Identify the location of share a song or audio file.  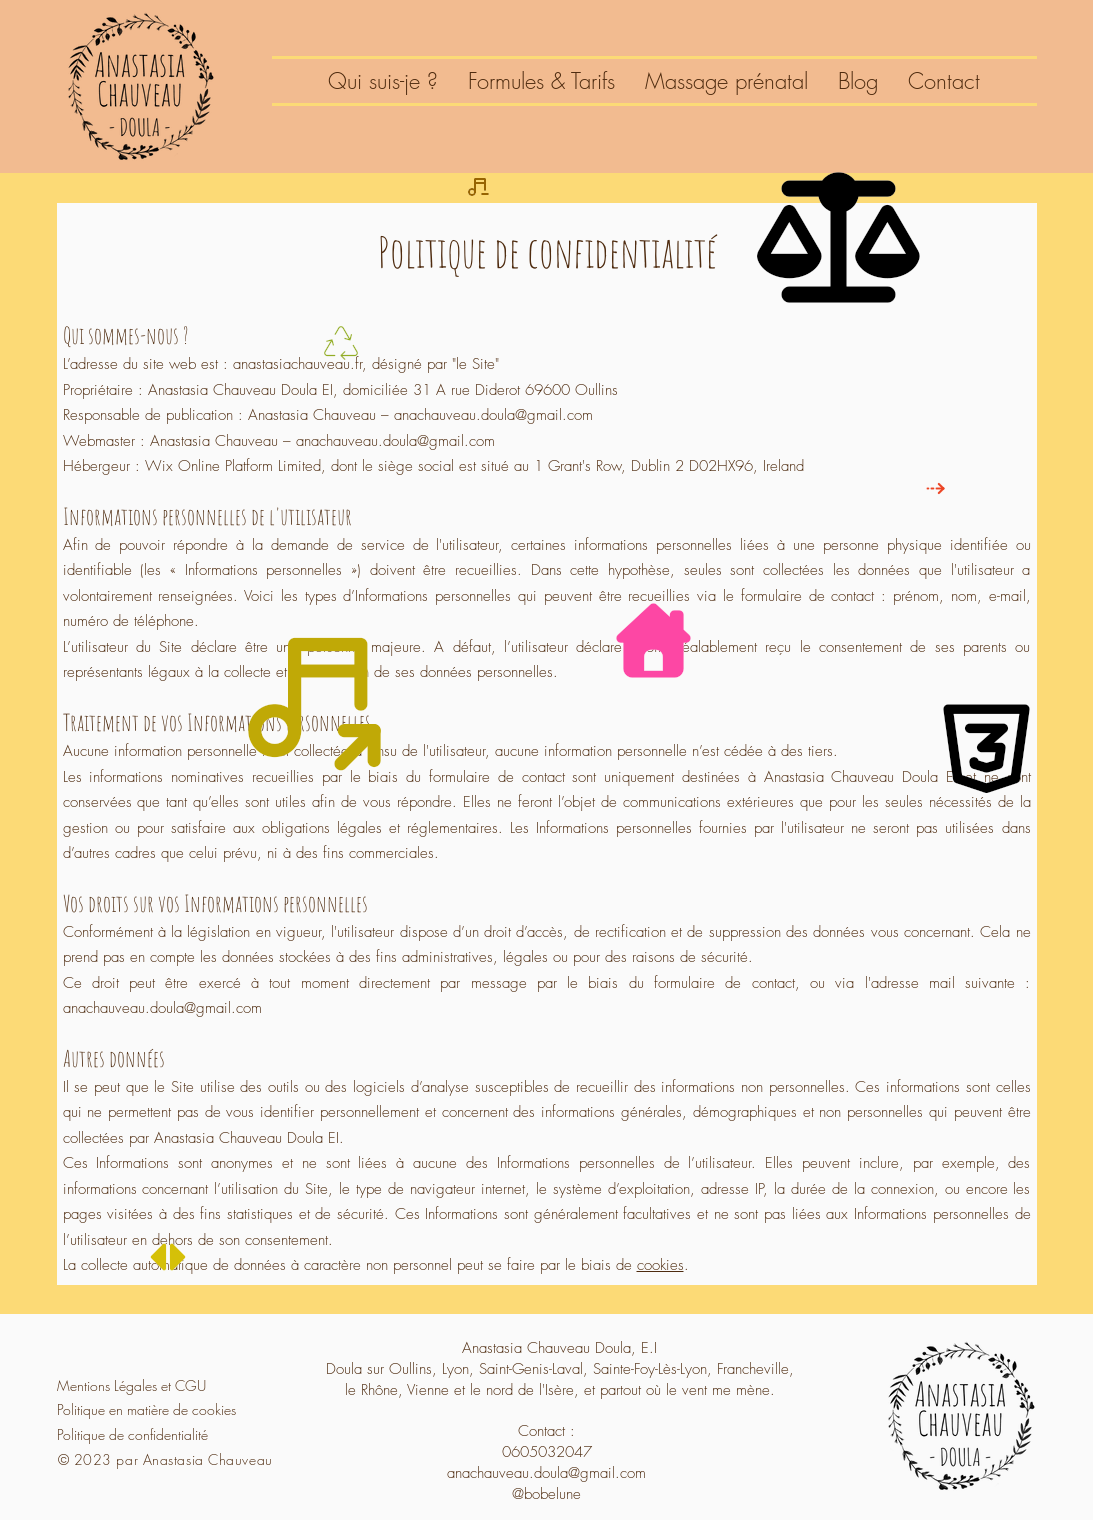
(314, 697).